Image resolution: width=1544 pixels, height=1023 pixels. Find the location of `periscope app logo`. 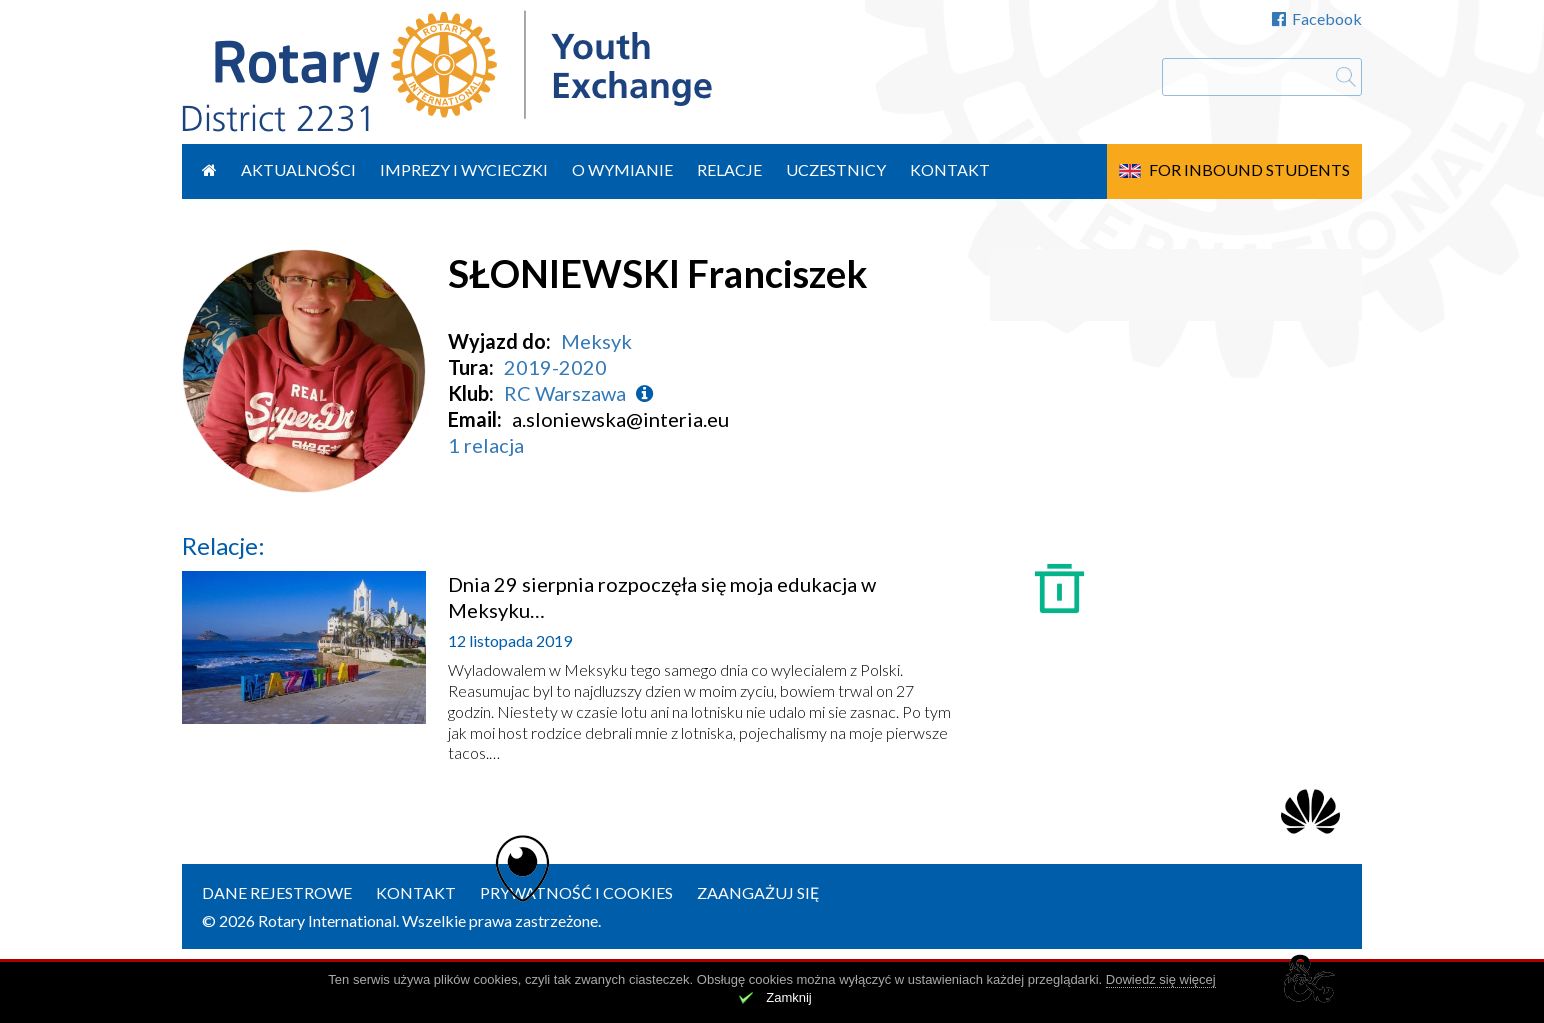

periscope app logo is located at coordinates (522, 868).